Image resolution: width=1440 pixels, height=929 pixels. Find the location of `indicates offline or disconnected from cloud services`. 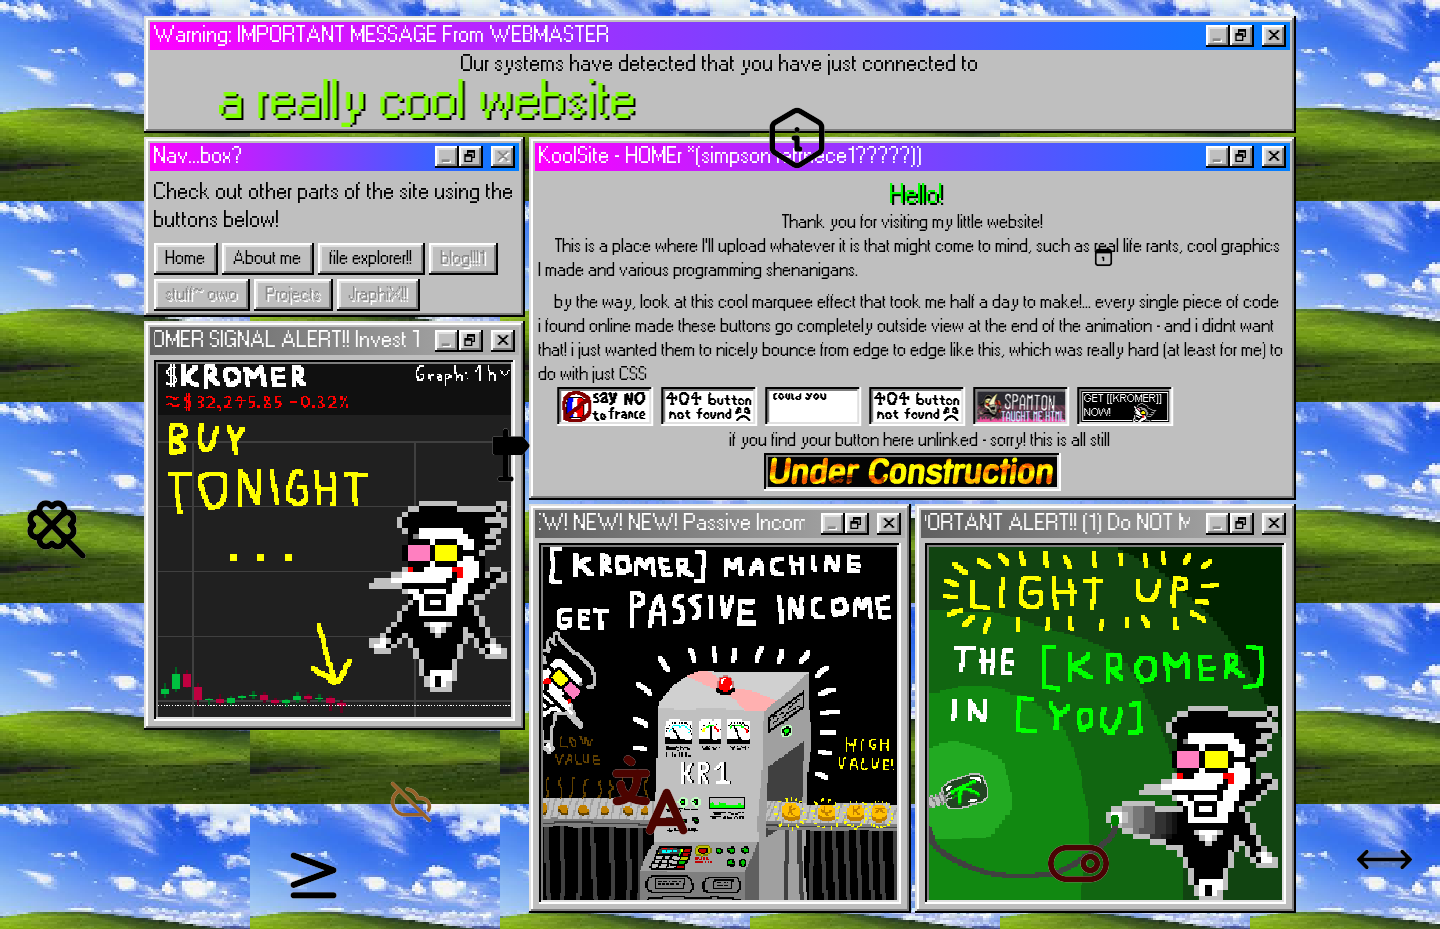

indicates offline or disconnected from cloud services is located at coordinates (411, 802).